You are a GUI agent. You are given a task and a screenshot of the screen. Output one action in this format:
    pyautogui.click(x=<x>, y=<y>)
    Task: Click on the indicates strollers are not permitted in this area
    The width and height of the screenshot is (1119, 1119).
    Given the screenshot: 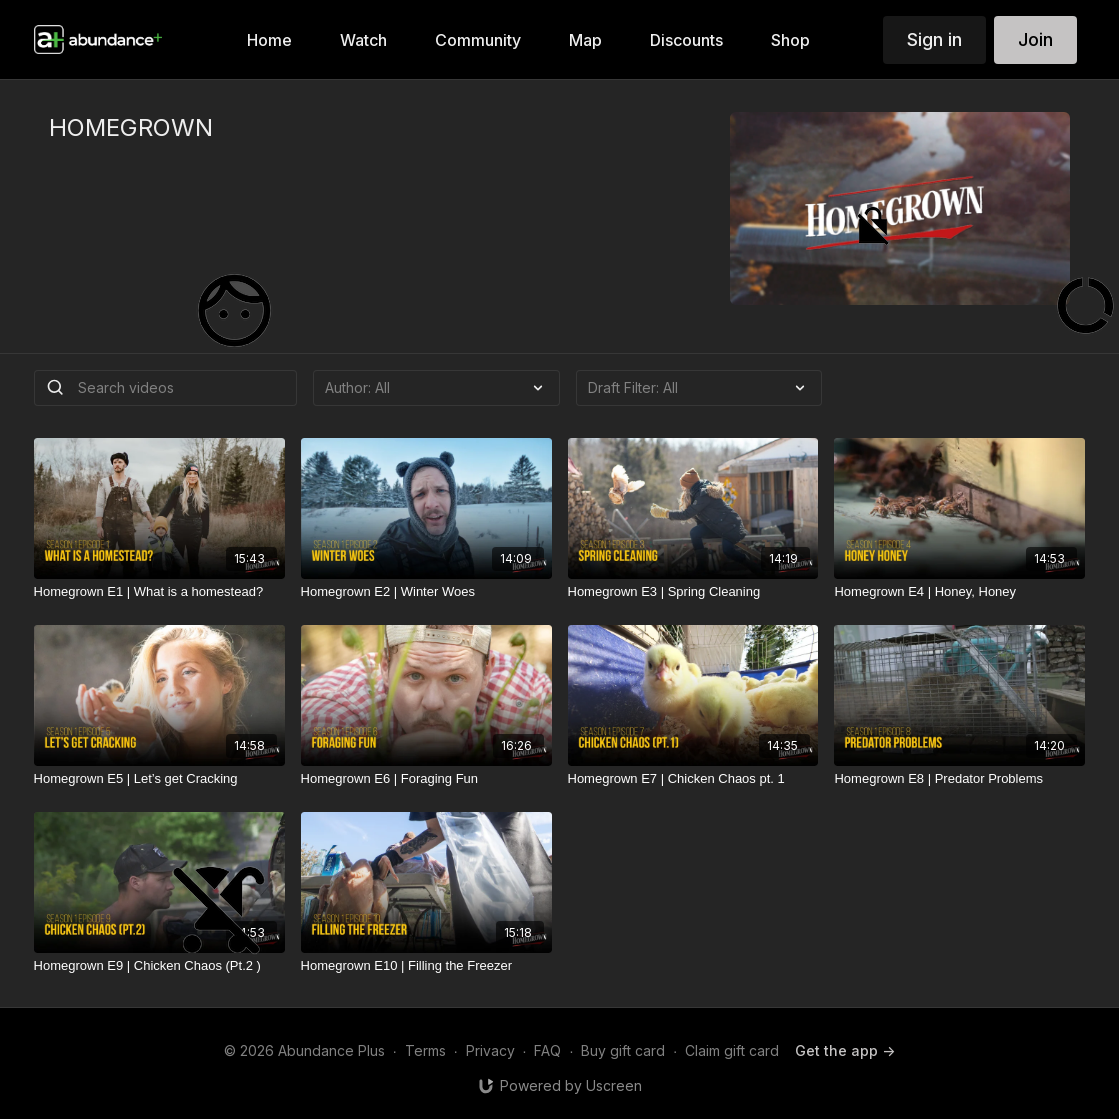 What is the action you would take?
    pyautogui.click(x=219, y=907)
    